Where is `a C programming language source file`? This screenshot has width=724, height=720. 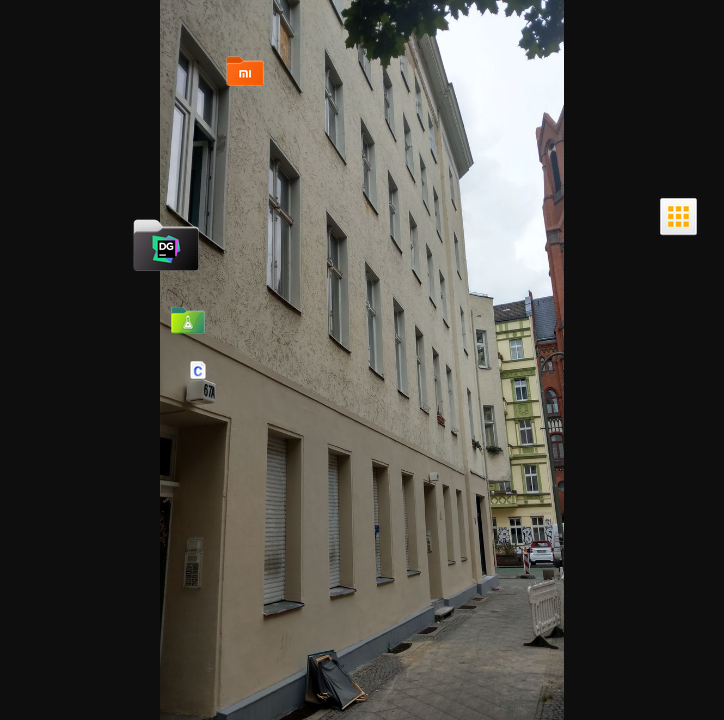 a C programming language source file is located at coordinates (198, 370).